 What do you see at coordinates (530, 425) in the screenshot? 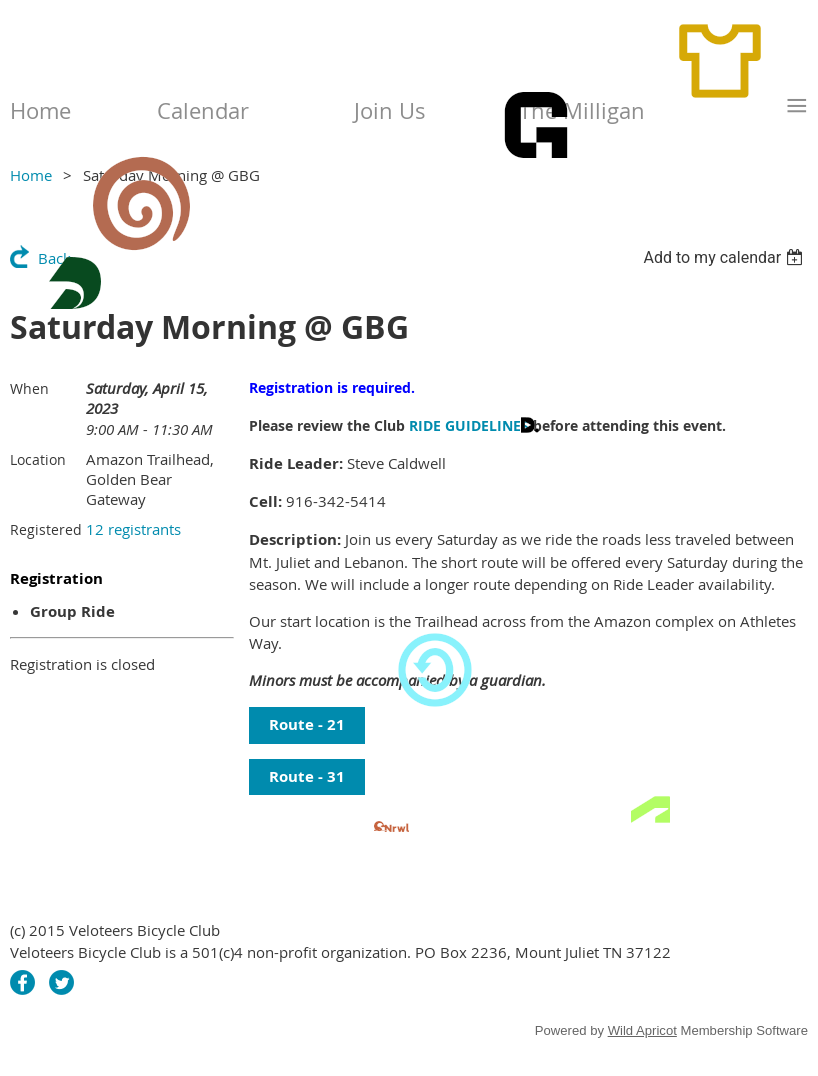
I see `open DTube video platform` at bounding box center [530, 425].